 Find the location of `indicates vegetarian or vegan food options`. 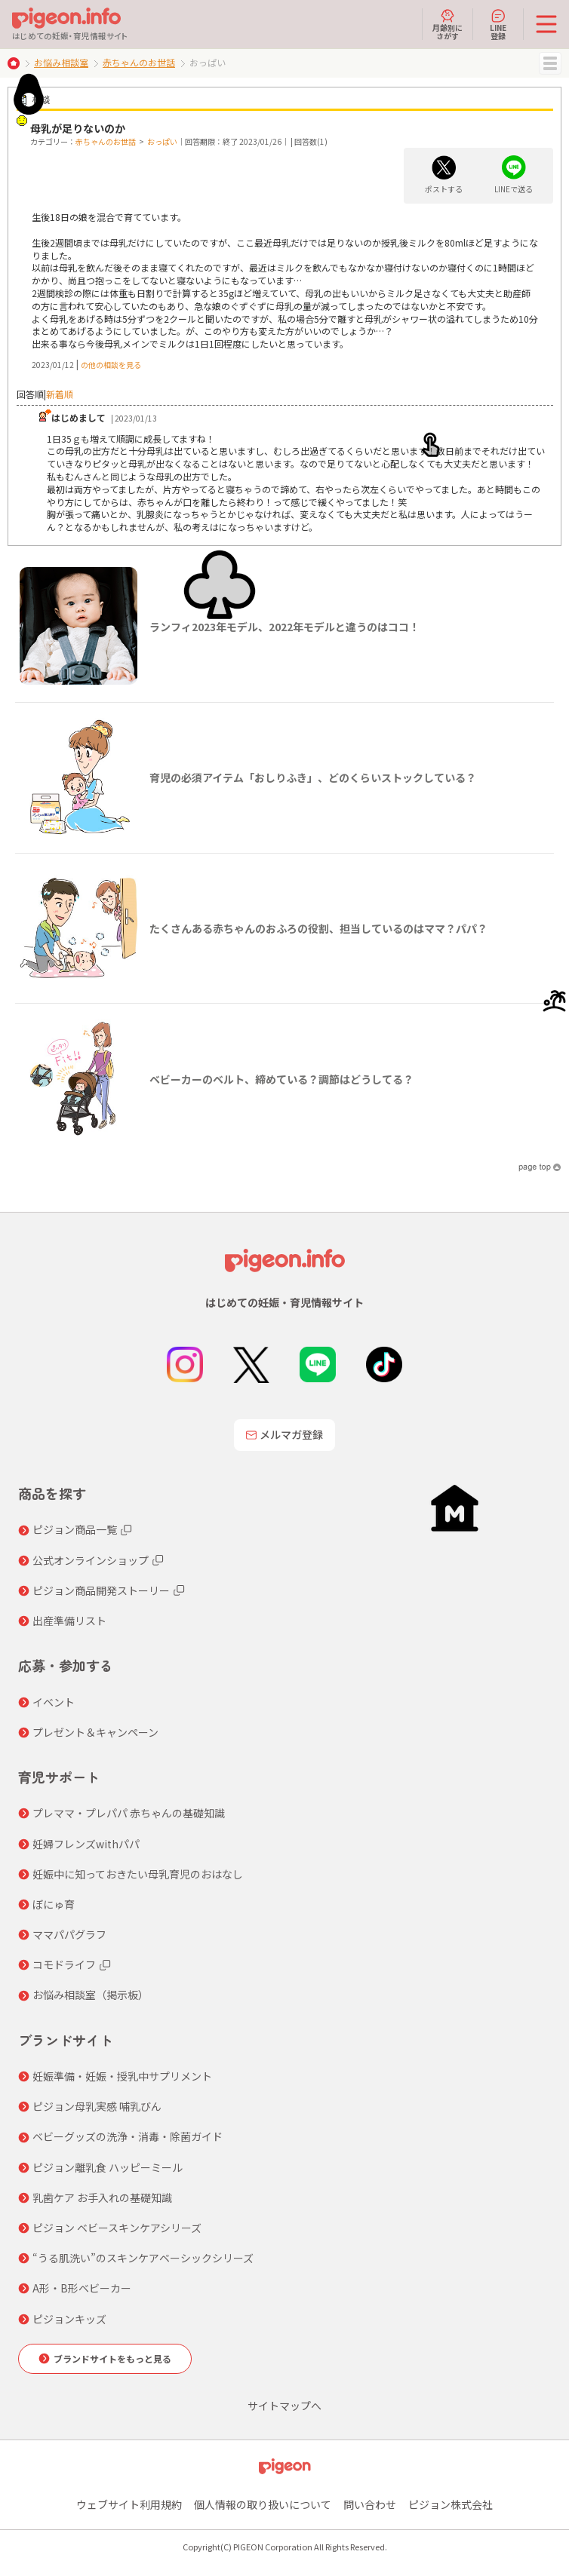

indicates vegetarian or vegan food options is located at coordinates (29, 94).